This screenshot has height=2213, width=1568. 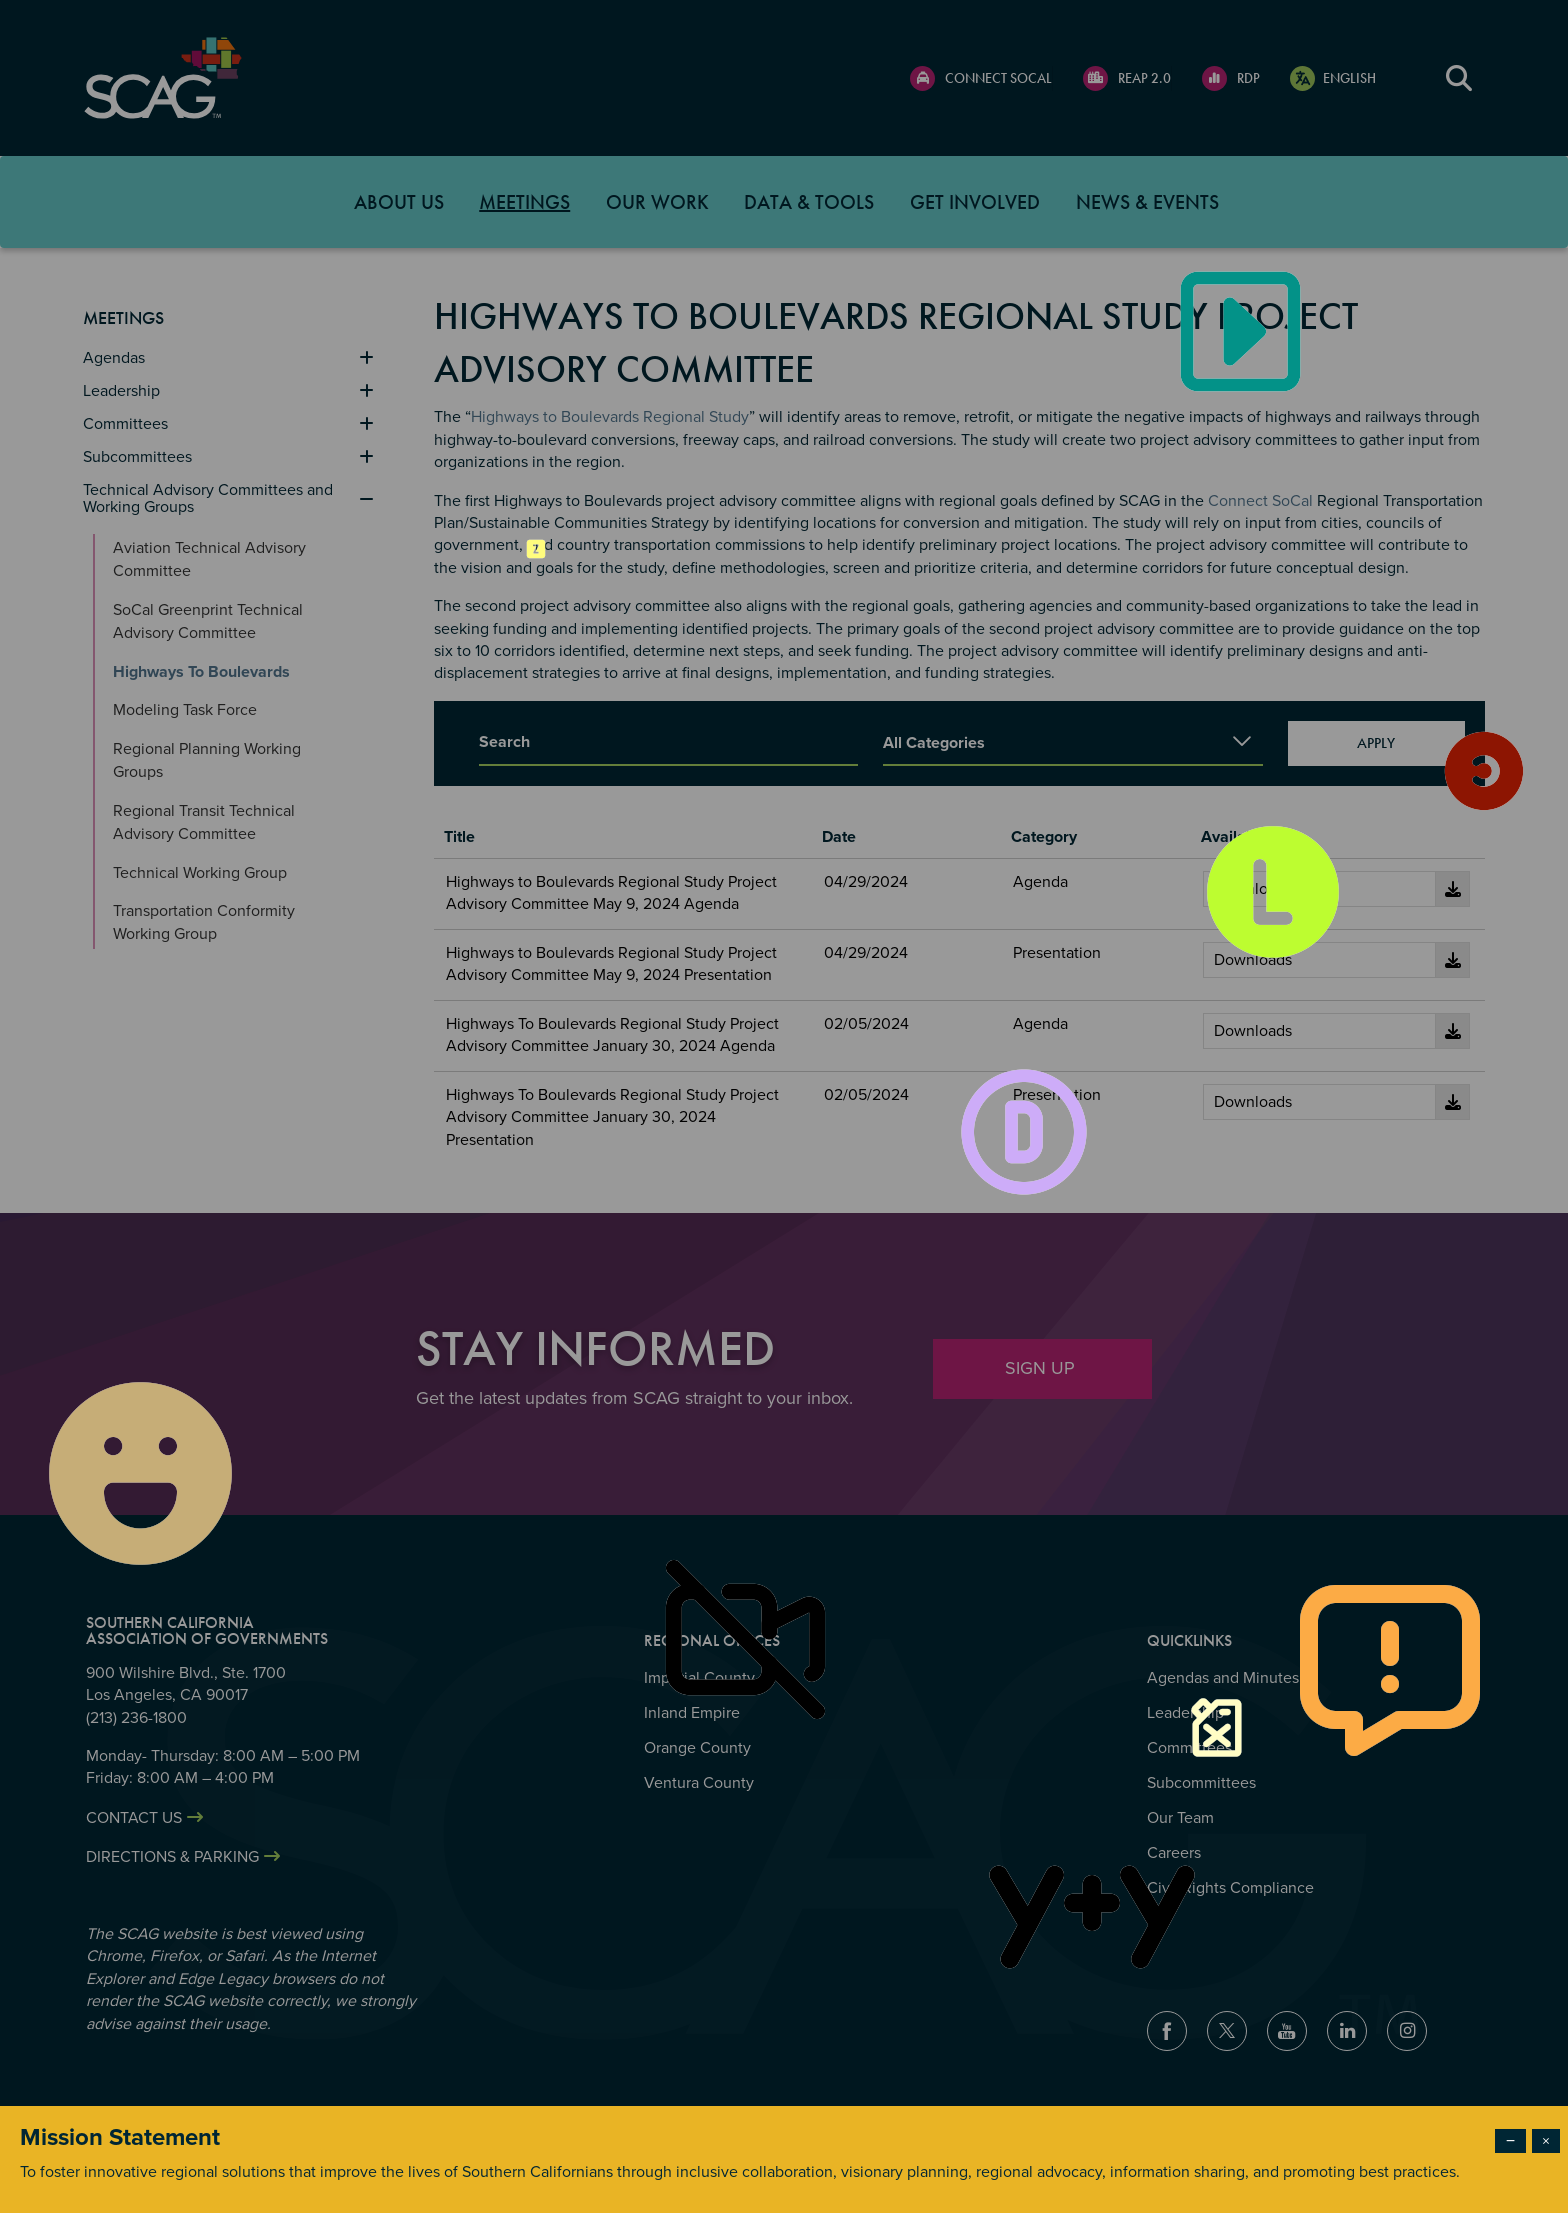 What do you see at coordinates (1092, 1903) in the screenshot?
I see `mathematical expression or formula input` at bounding box center [1092, 1903].